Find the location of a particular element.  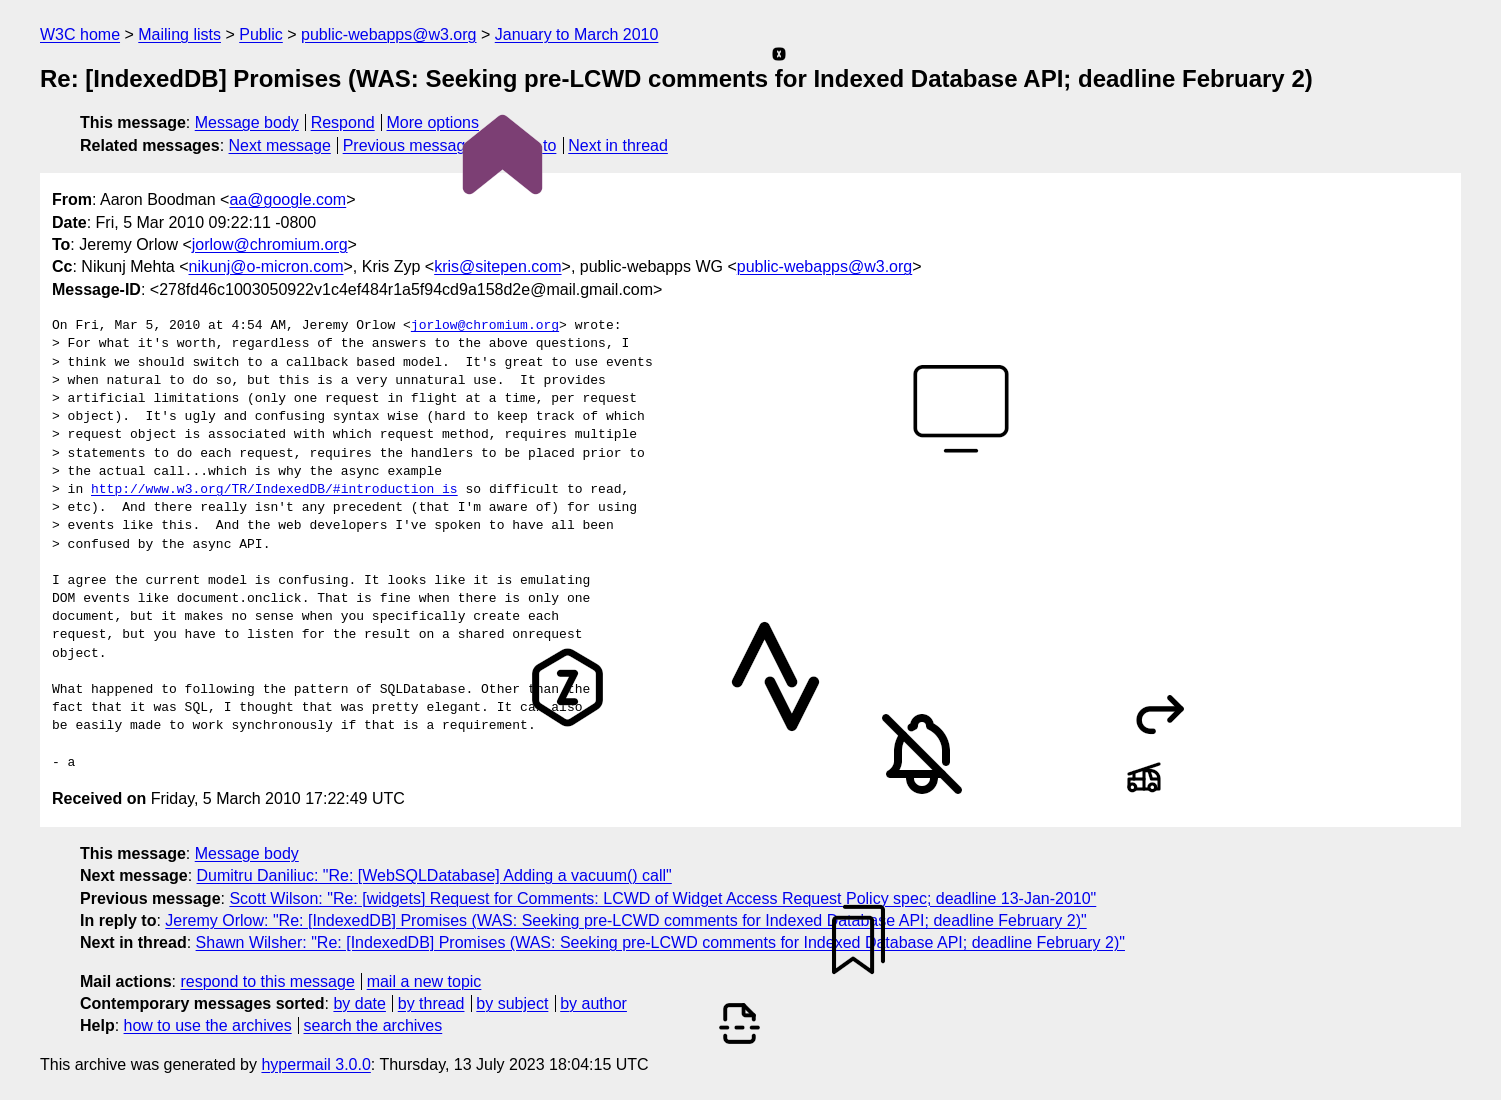

indicates emergency services or fire department is located at coordinates (1144, 779).